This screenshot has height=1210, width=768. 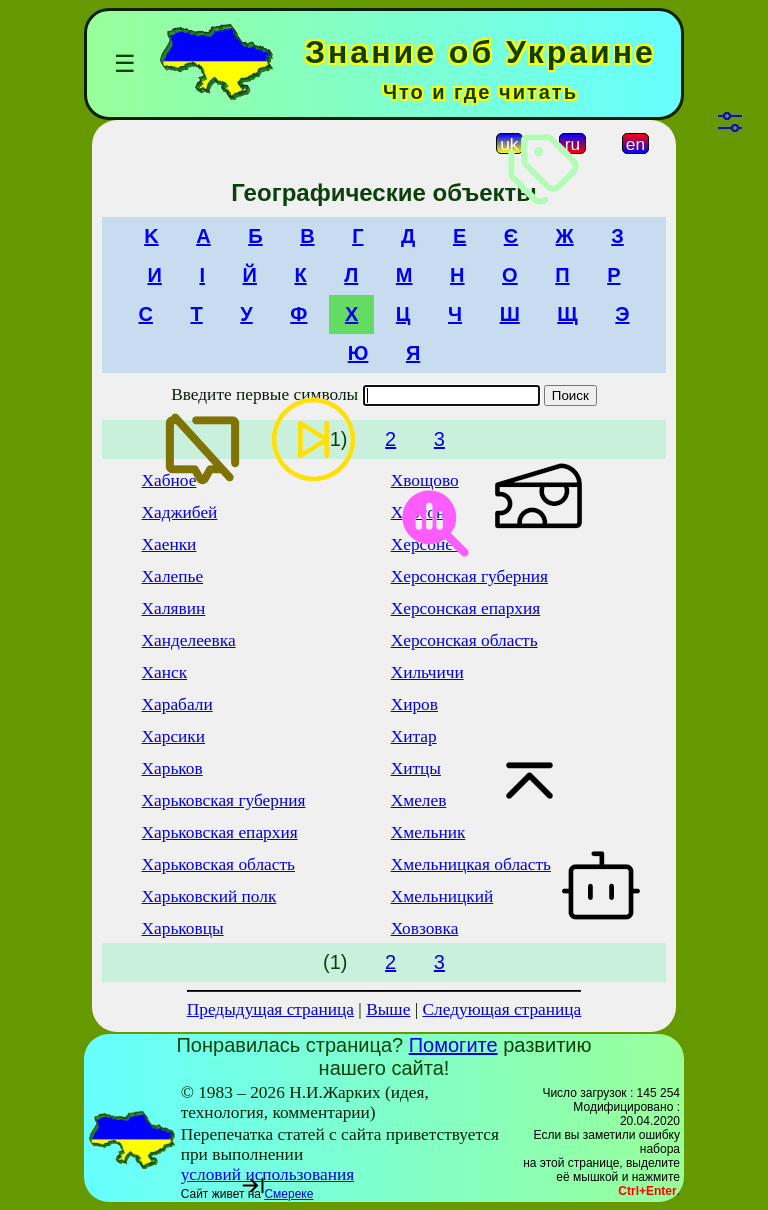 What do you see at coordinates (601, 887) in the screenshot?
I see `view dependabot alerts and automated dependency updates` at bounding box center [601, 887].